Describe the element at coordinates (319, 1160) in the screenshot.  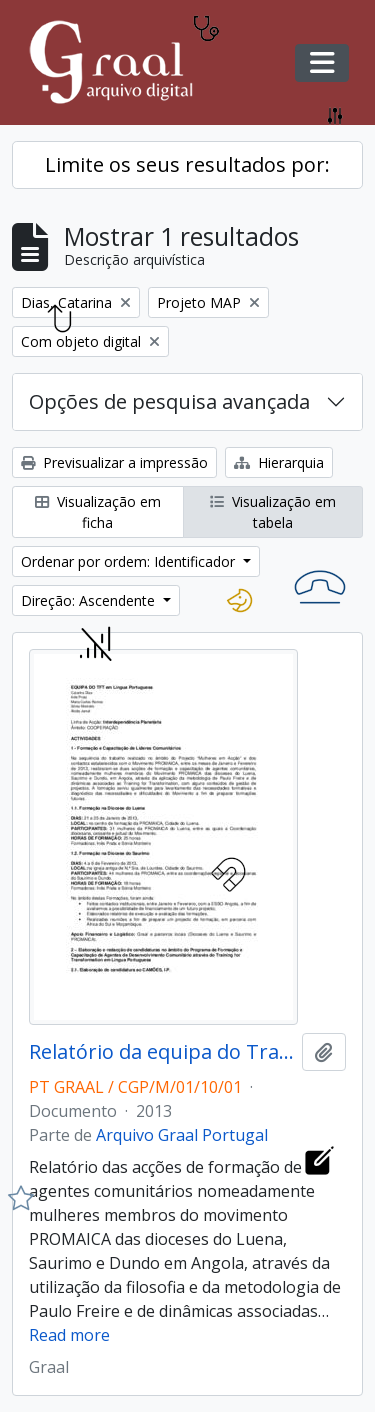
I see `create or compose new content` at that location.